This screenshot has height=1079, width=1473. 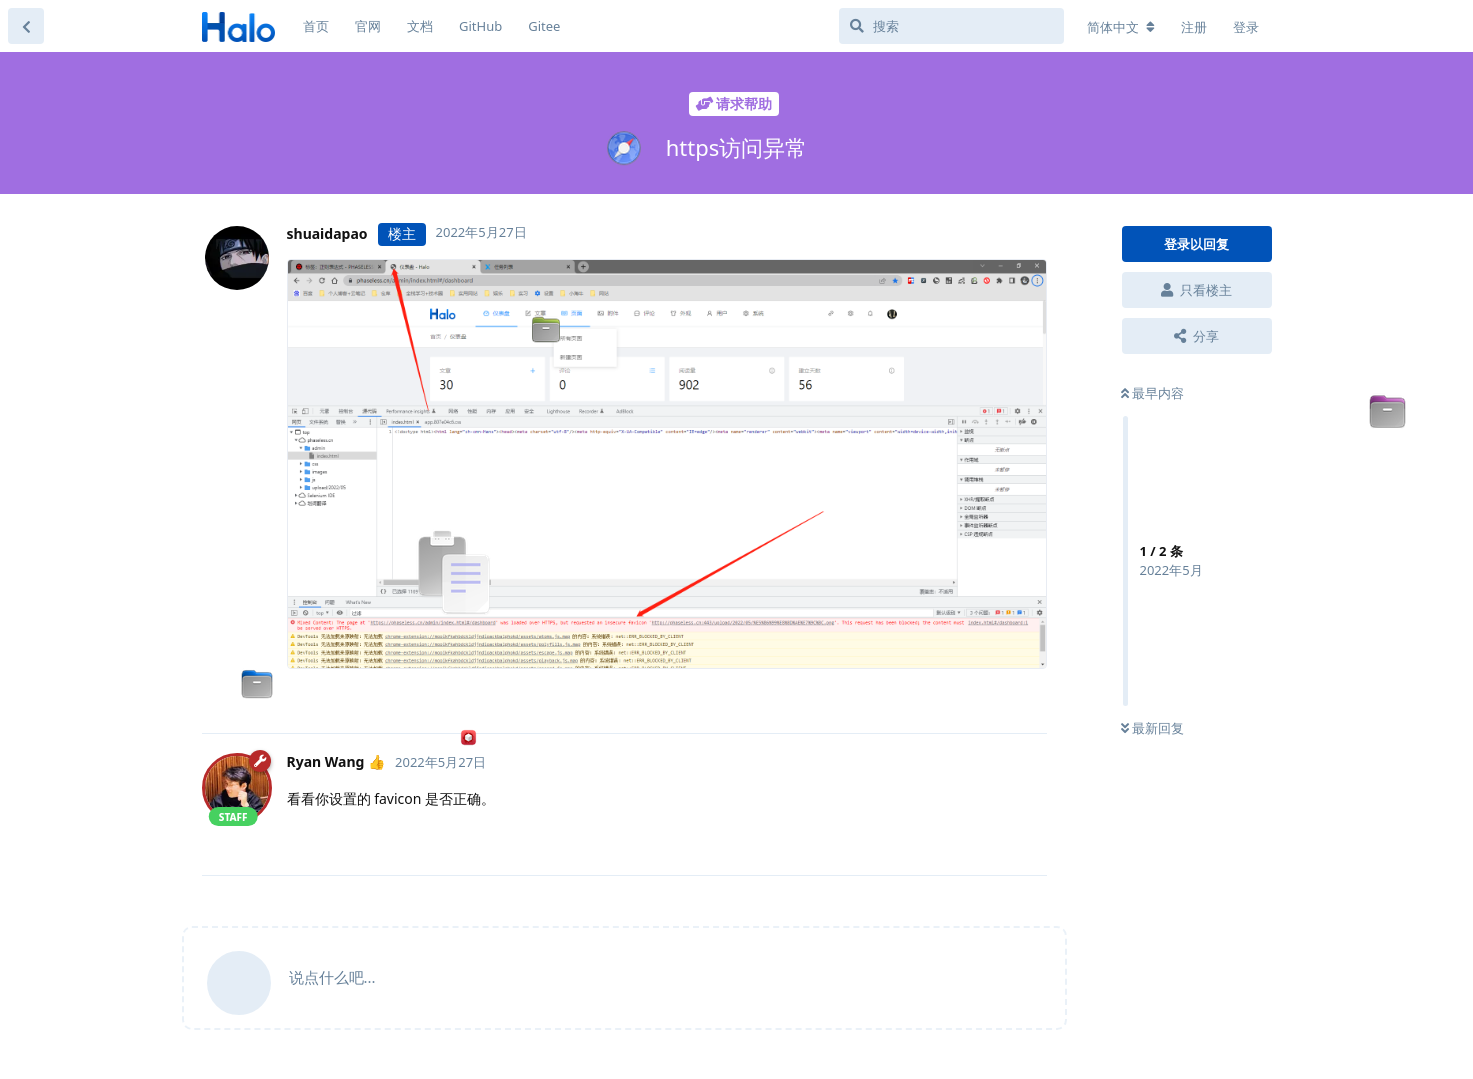 What do you see at coordinates (468, 737) in the screenshot?
I see `launch assaultcube game` at bounding box center [468, 737].